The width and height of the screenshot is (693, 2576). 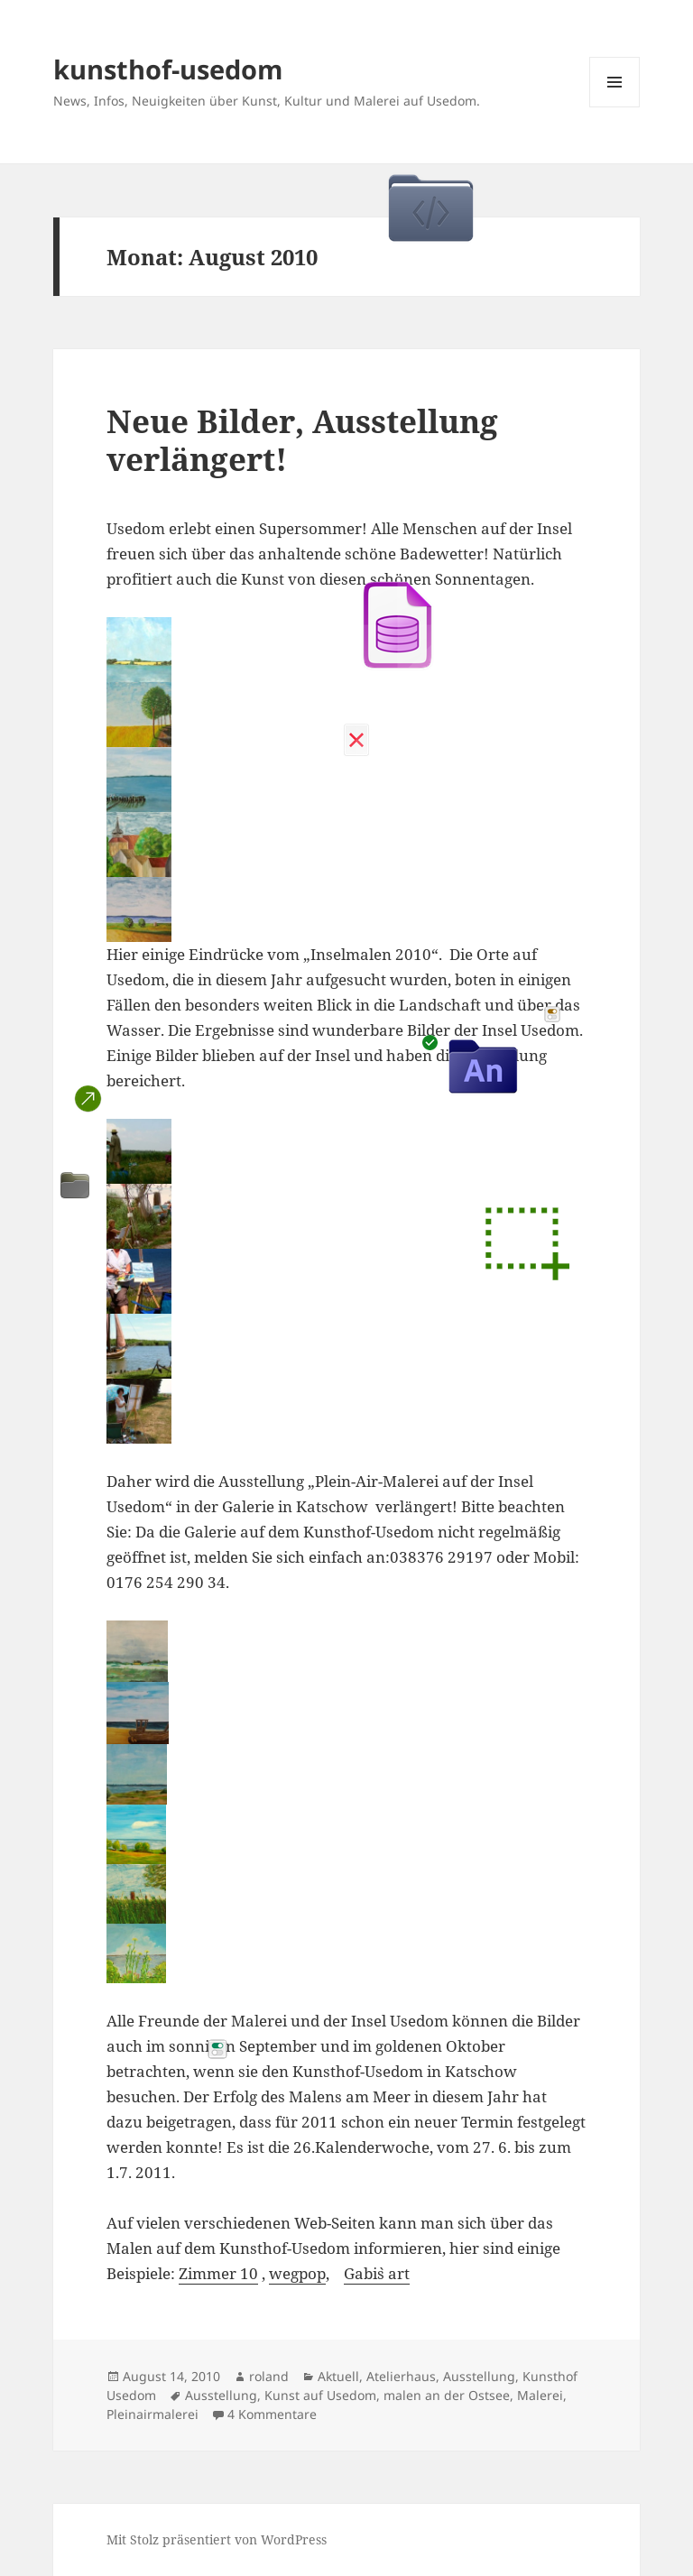 What do you see at coordinates (524, 1241) in the screenshot?
I see `take a screenshot of a selected area` at bounding box center [524, 1241].